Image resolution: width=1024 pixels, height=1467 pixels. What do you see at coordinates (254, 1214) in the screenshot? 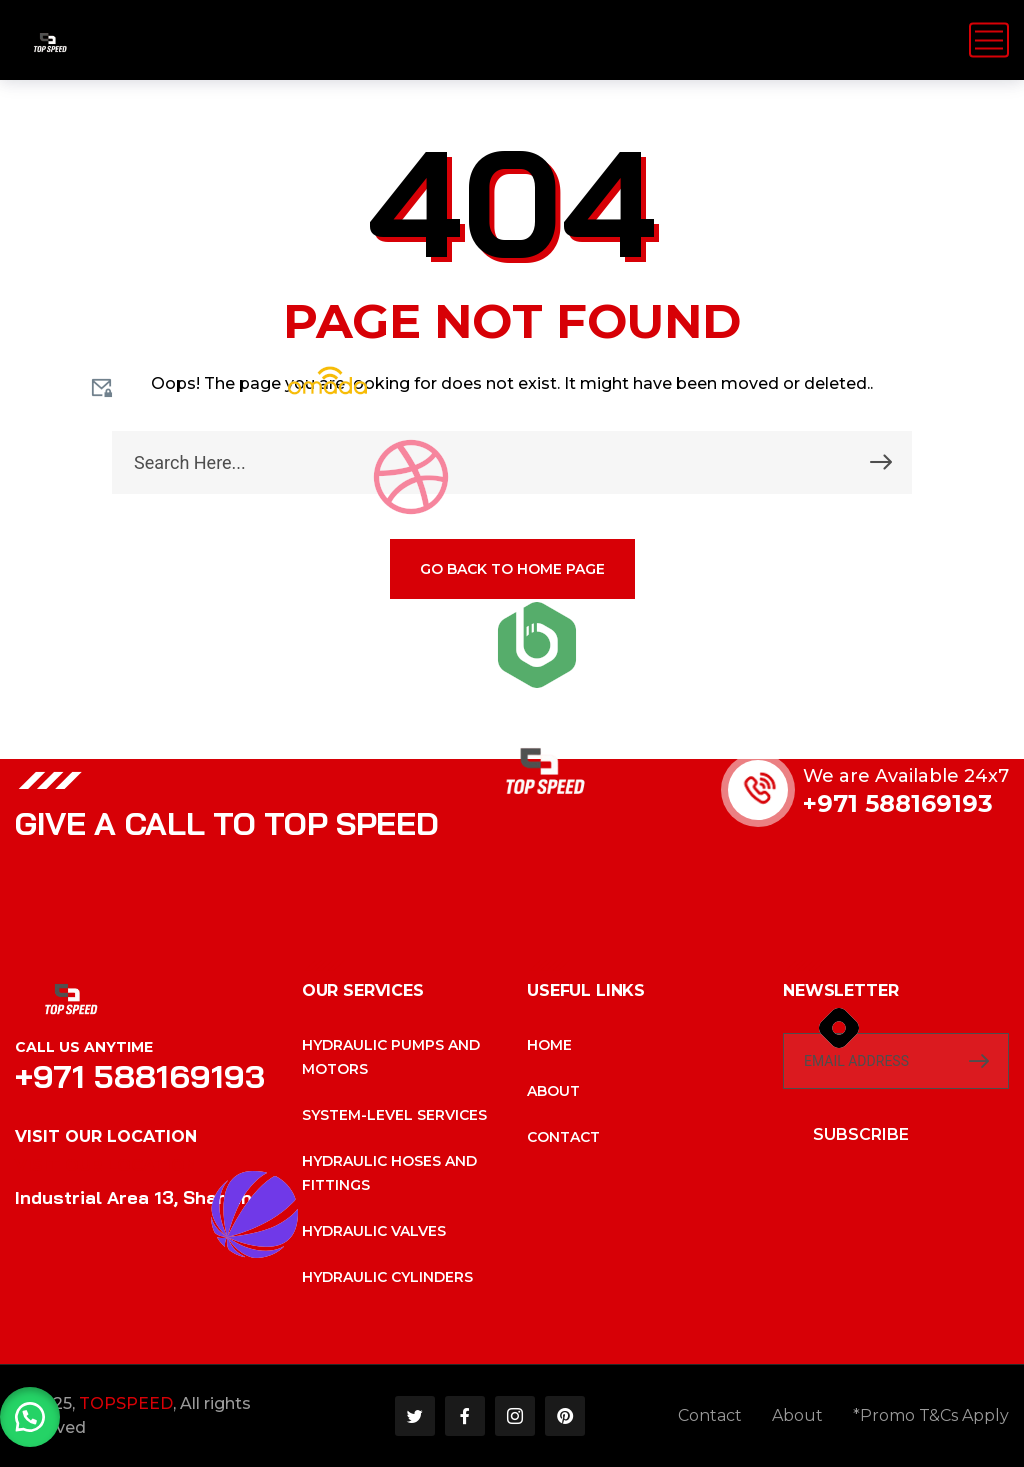
I see `sat.1 german television network logo` at bounding box center [254, 1214].